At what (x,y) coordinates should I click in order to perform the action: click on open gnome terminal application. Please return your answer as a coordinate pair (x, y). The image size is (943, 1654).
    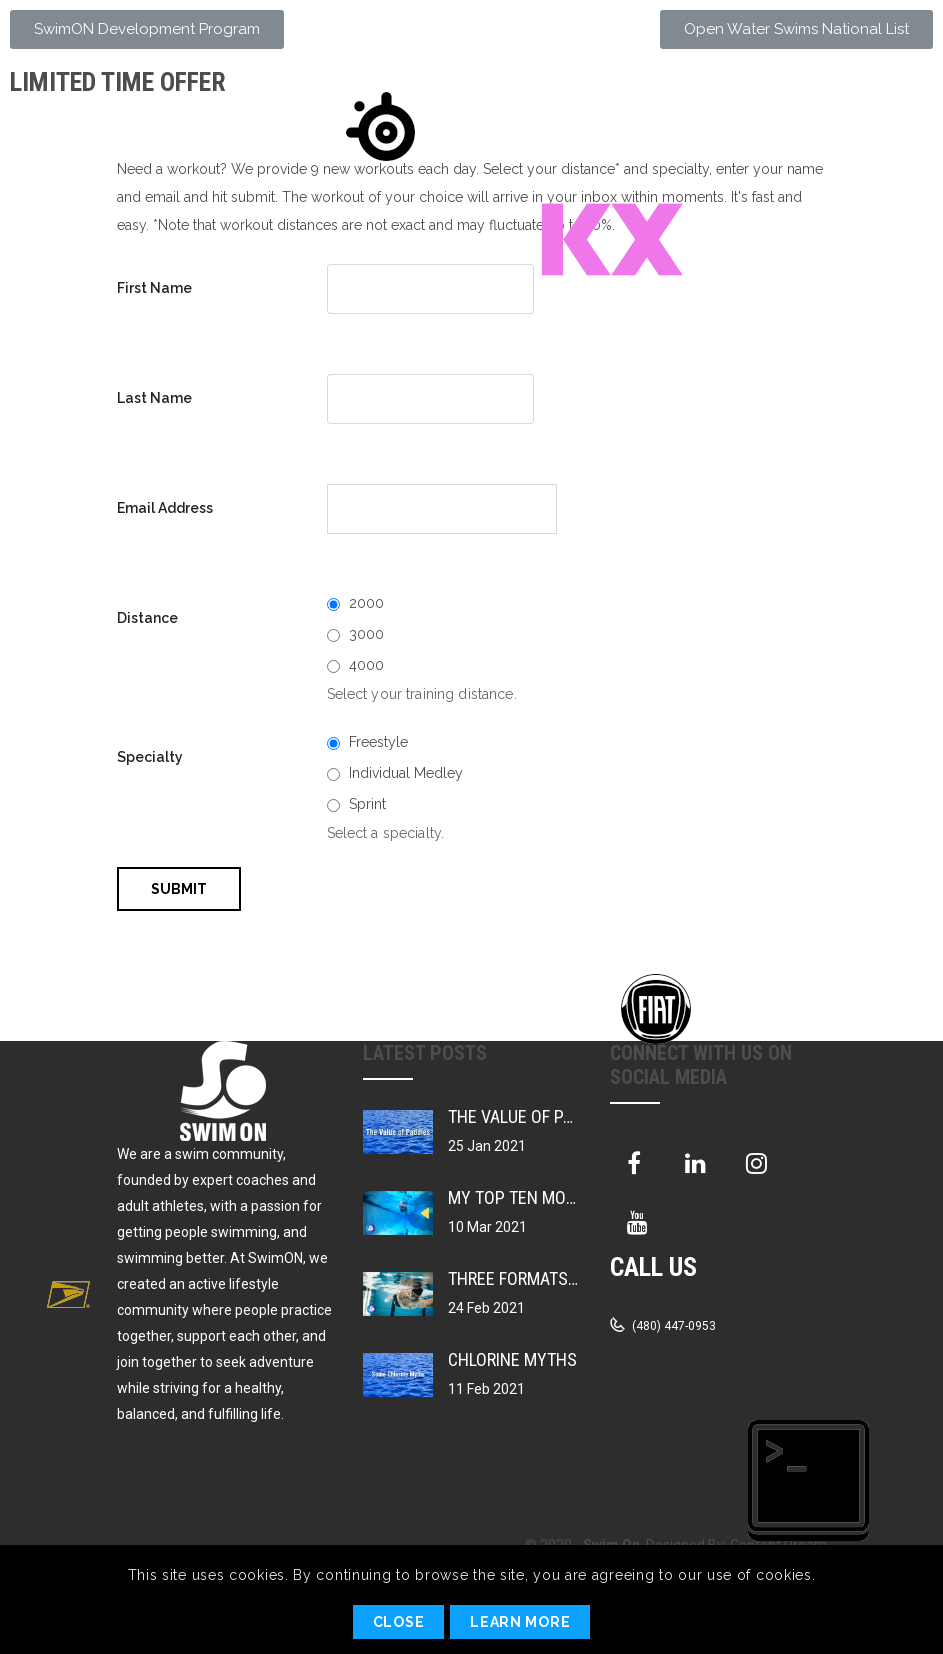
    Looking at the image, I should click on (808, 1480).